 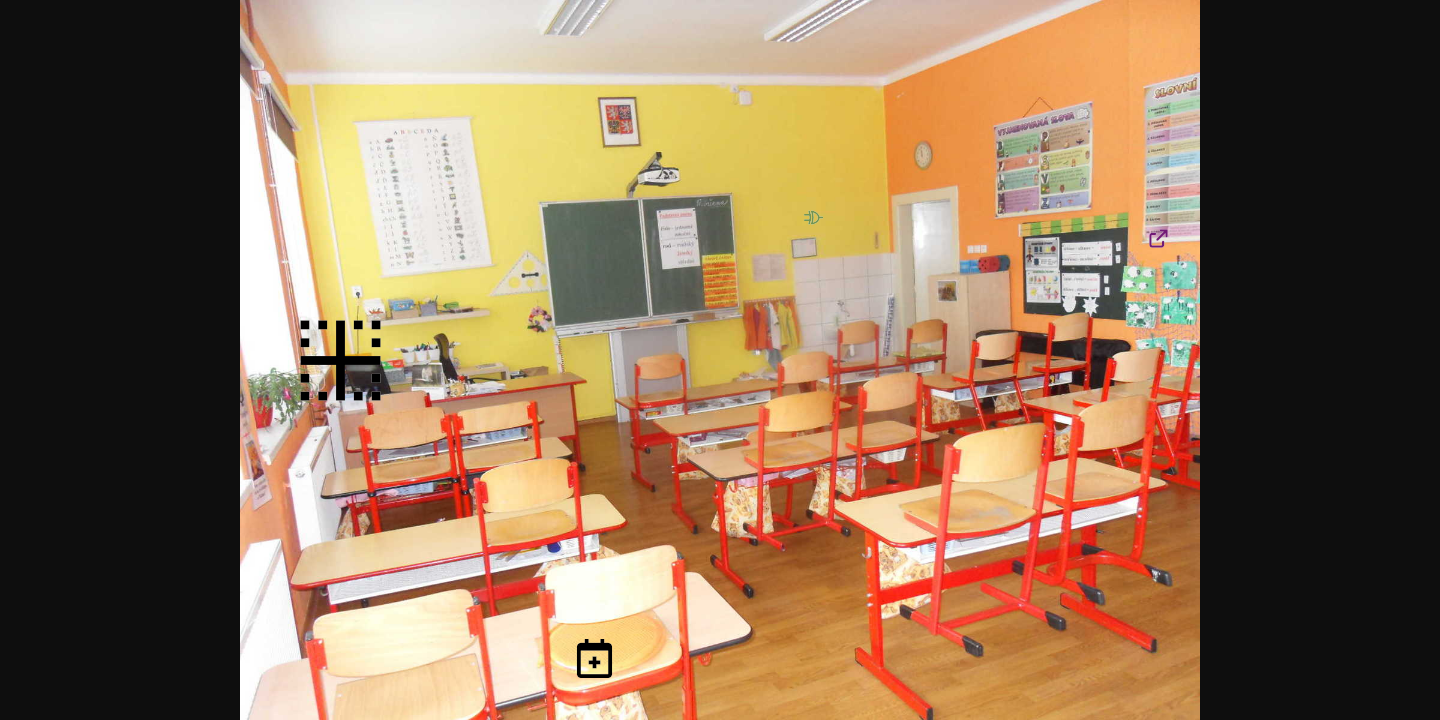 What do you see at coordinates (1158, 238) in the screenshot?
I see `open link in a new tab or window` at bounding box center [1158, 238].